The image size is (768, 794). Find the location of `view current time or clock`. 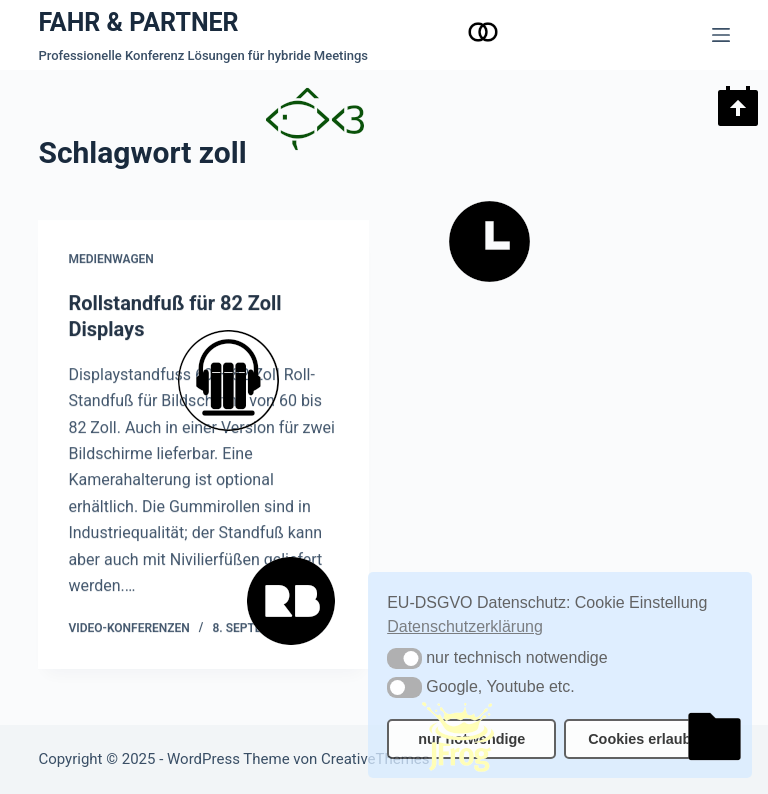

view current time or clock is located at coordinates (489, 241).